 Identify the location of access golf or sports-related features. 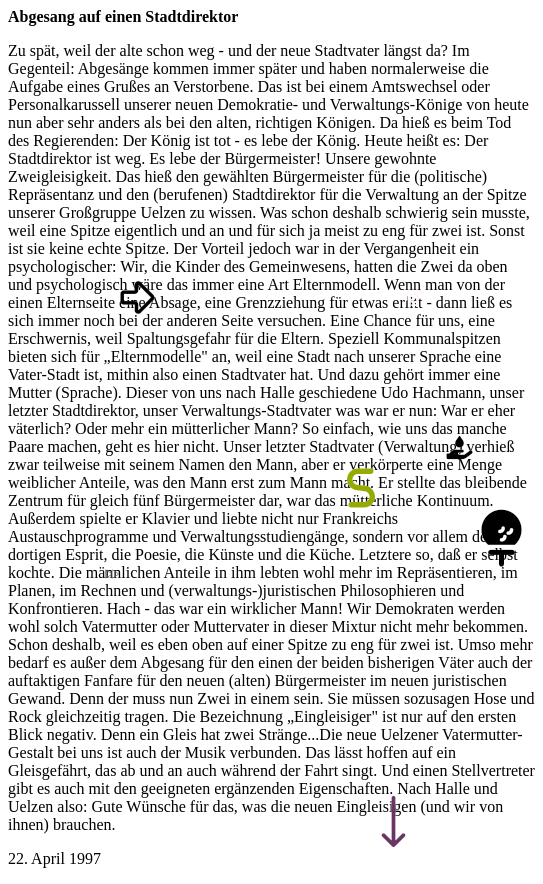
(501, 536).